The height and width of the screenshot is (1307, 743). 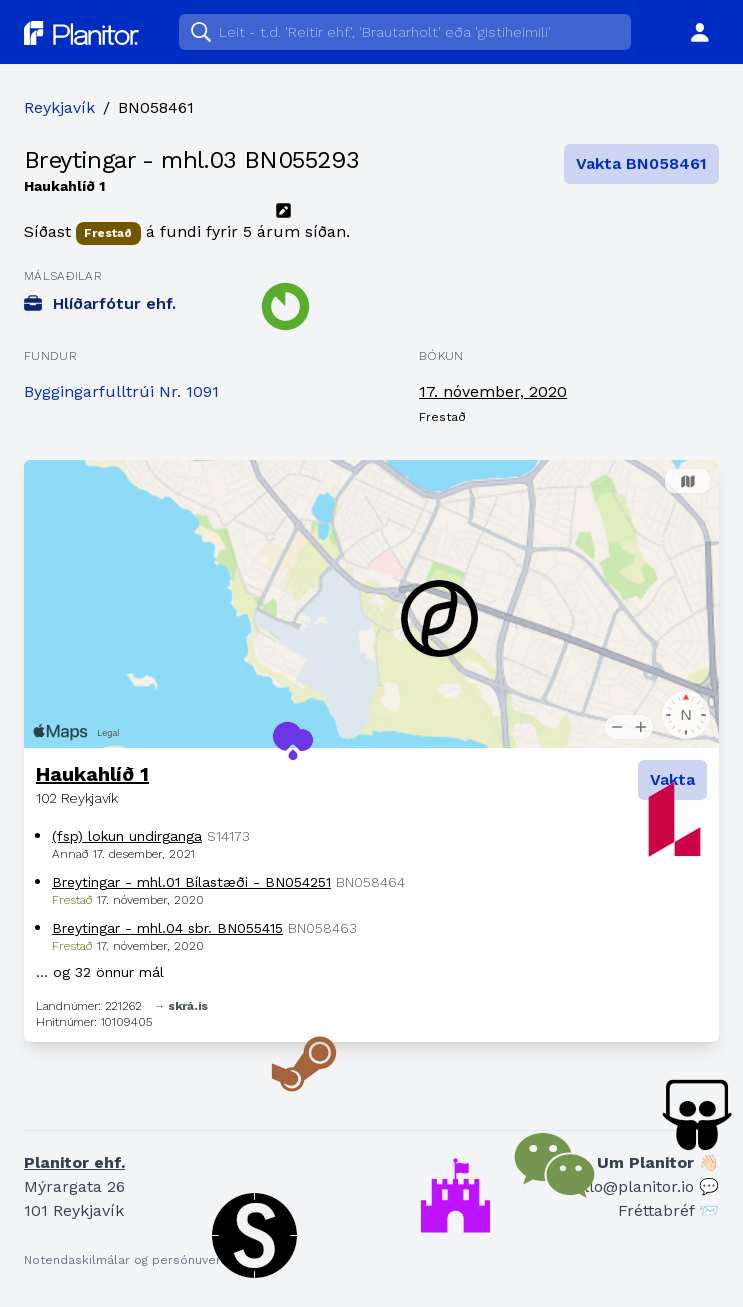 I want to click on open slideshare, so click(x=697, y=1115).